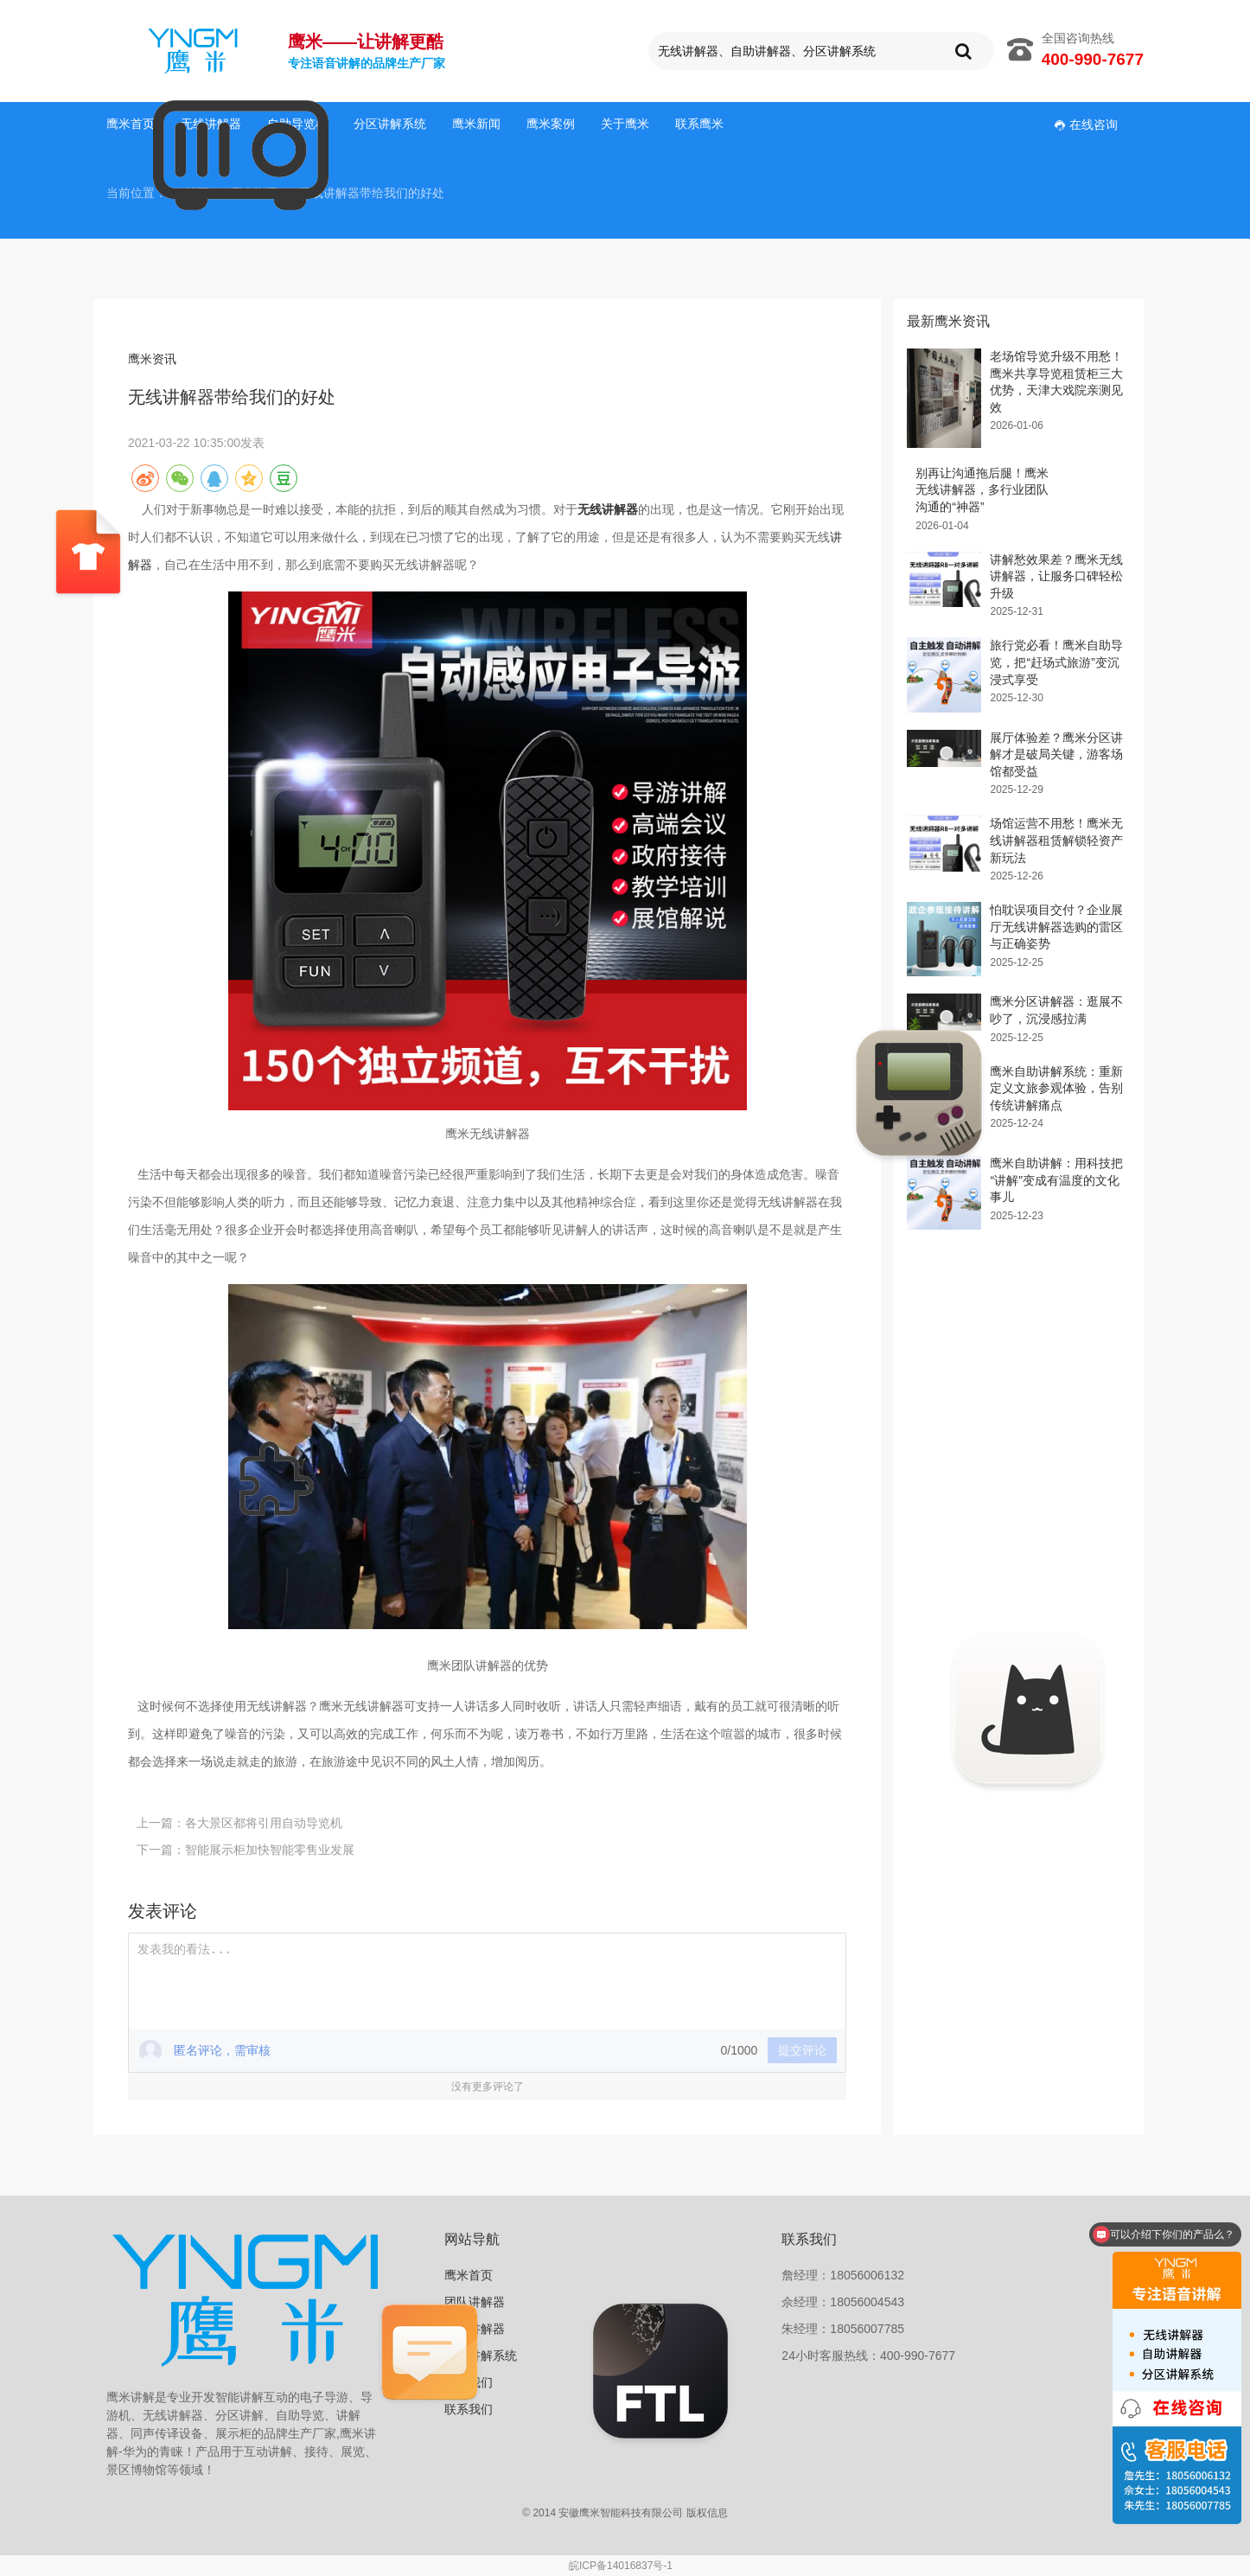 The image size is (1250, 2576). I want to click on launch cartridges retro game emulator, so click(919, 1093).